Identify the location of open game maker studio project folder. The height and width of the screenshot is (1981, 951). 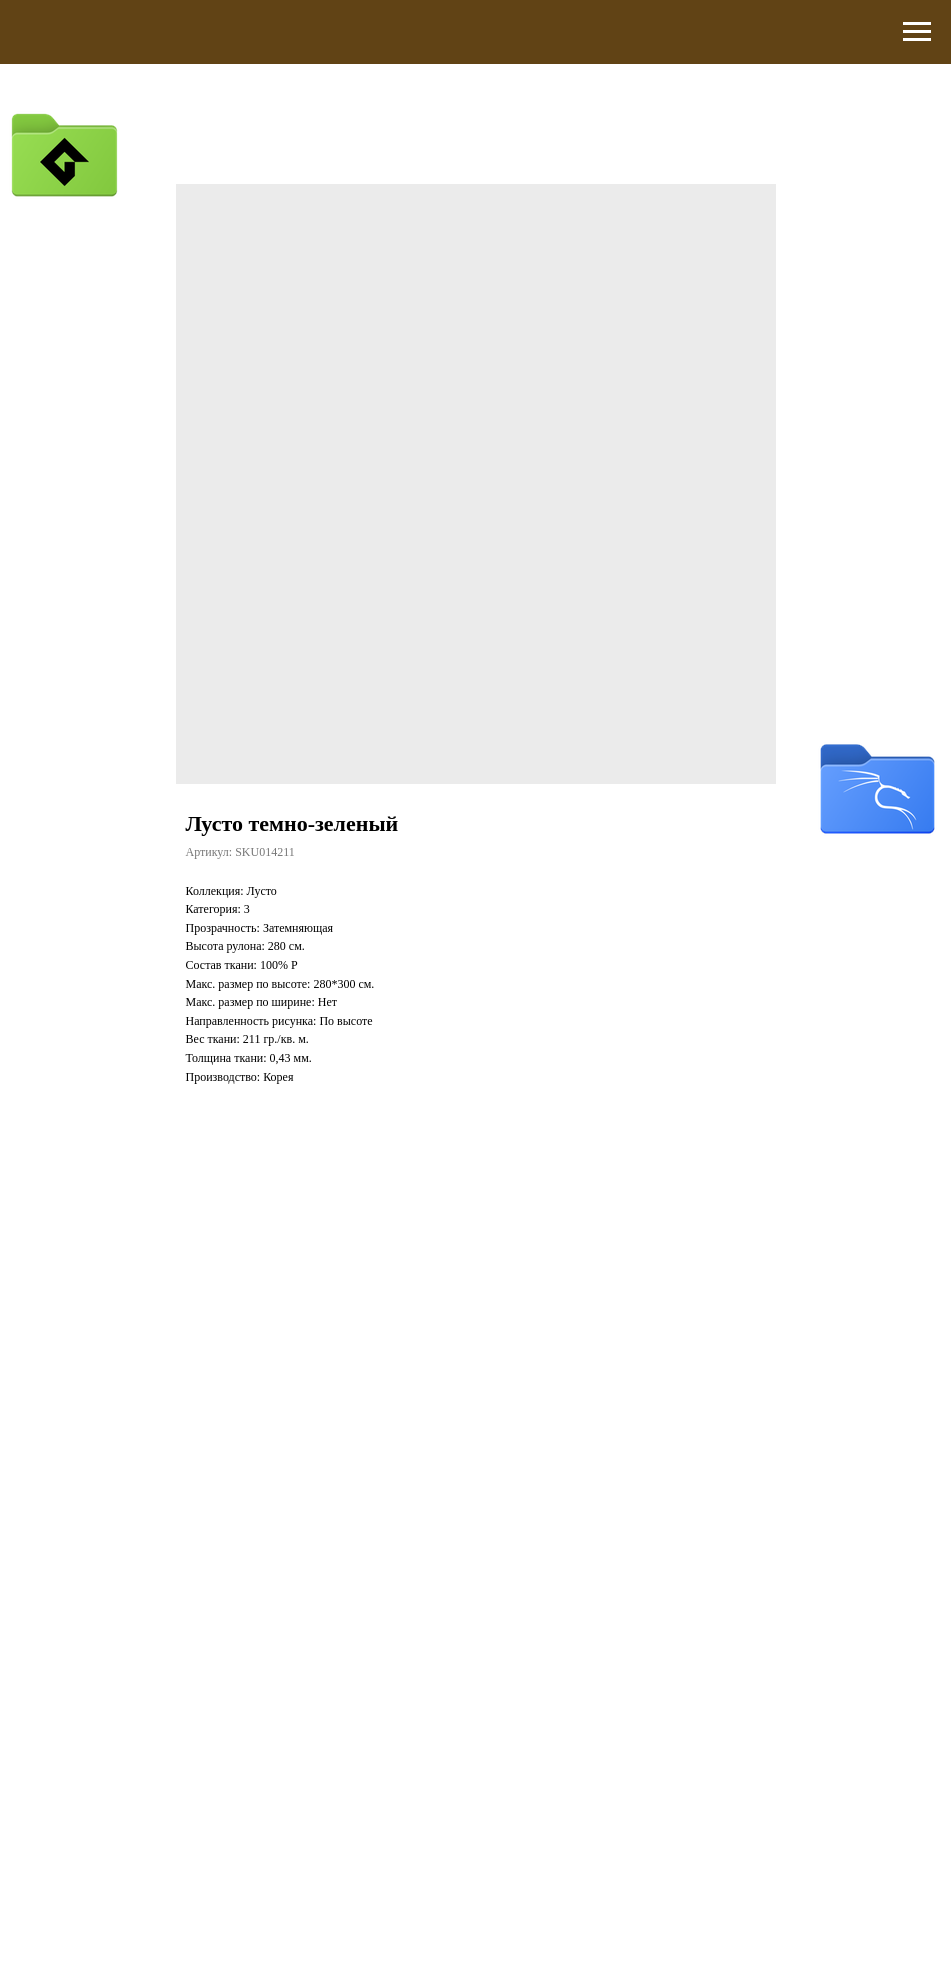
(64, 158).